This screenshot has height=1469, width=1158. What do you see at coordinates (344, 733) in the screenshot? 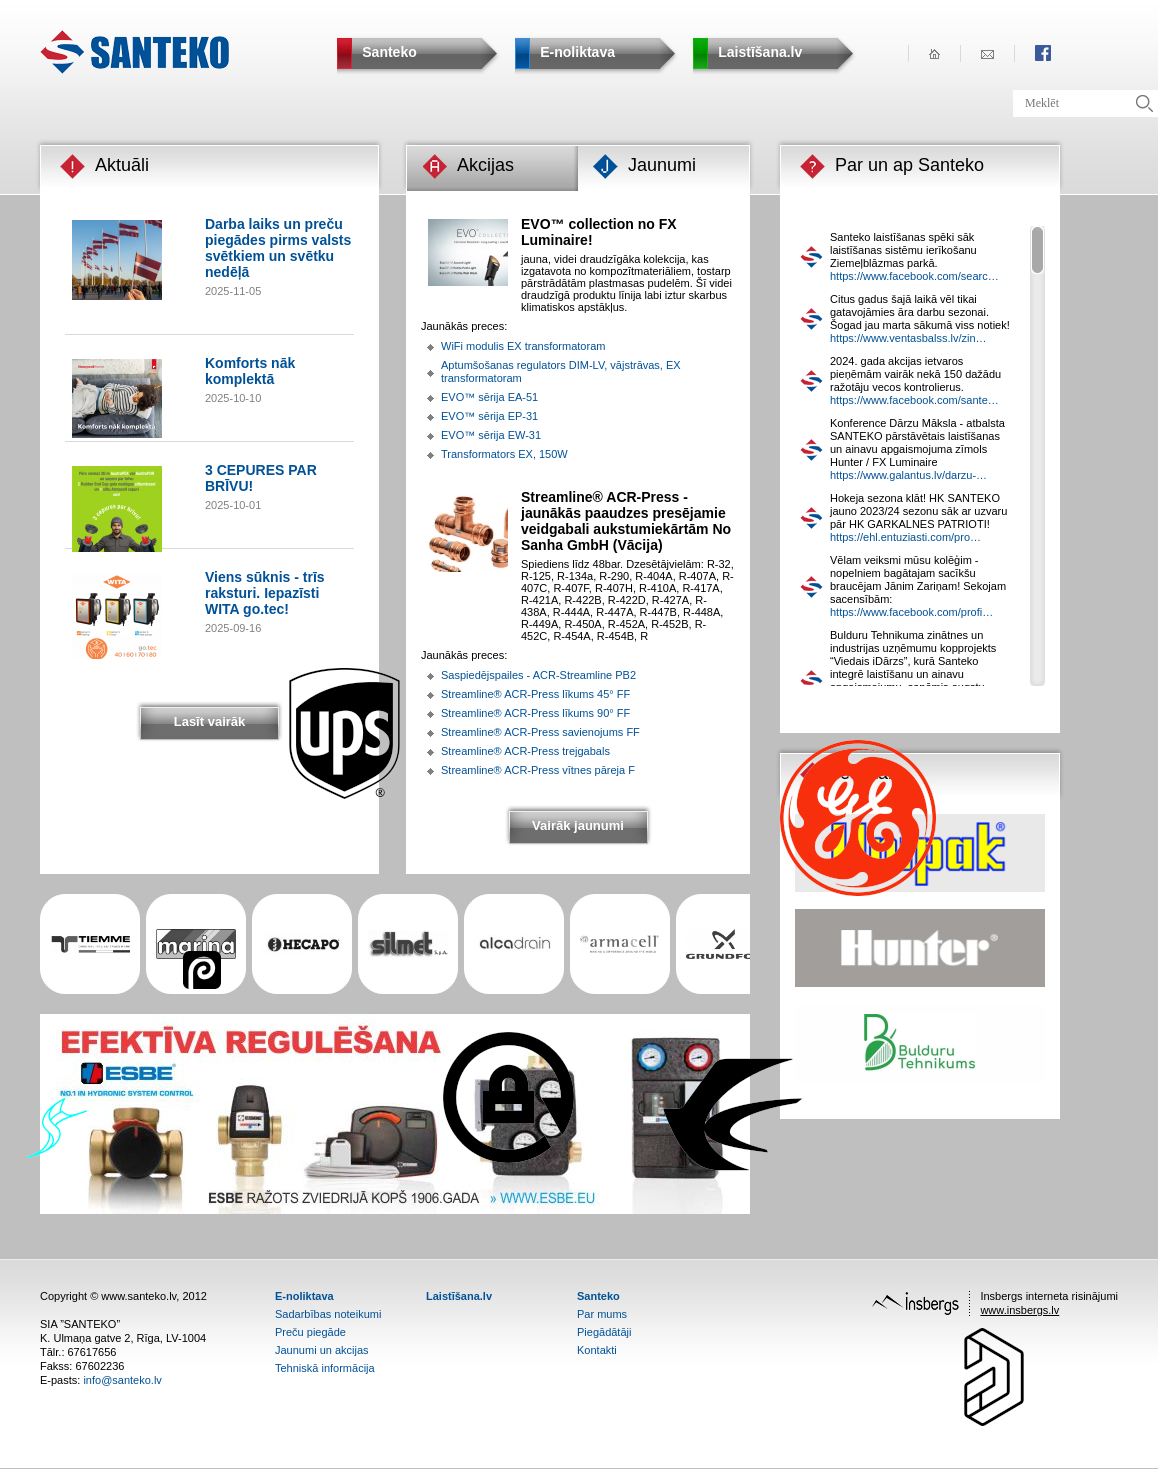
I see `UPS shipping and tracking services` at bounding box center [344, 733].